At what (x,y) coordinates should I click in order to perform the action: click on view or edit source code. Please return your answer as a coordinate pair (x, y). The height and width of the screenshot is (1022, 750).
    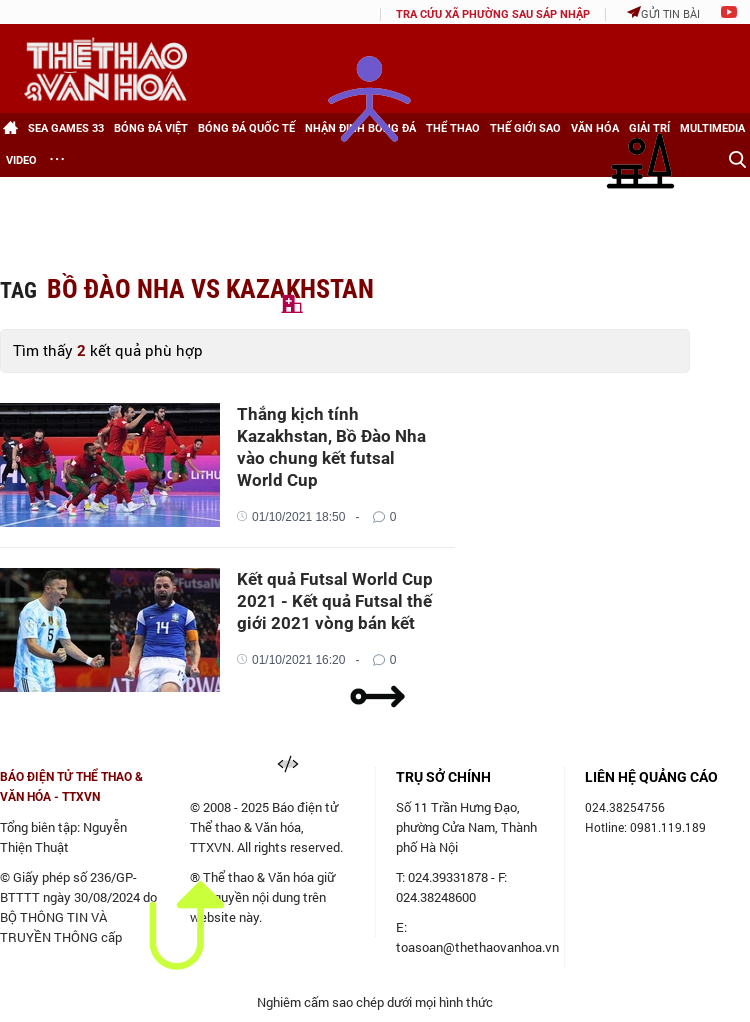
    Looking at the image, I should click on (288, 764).